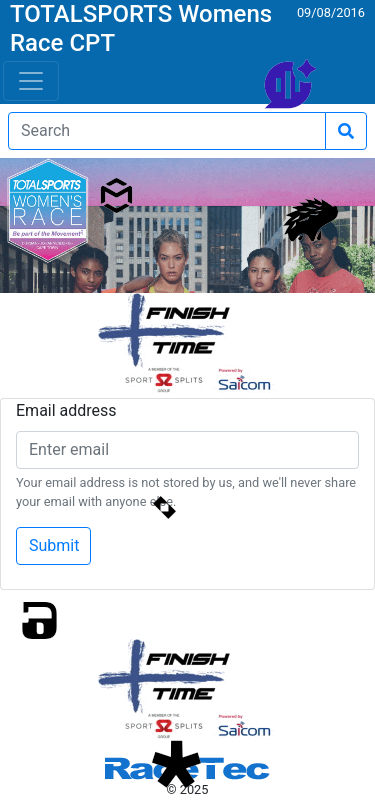 The height and width of the screenshot is (807, 375). I want to click on ktor framework logo, so click(164, 507).